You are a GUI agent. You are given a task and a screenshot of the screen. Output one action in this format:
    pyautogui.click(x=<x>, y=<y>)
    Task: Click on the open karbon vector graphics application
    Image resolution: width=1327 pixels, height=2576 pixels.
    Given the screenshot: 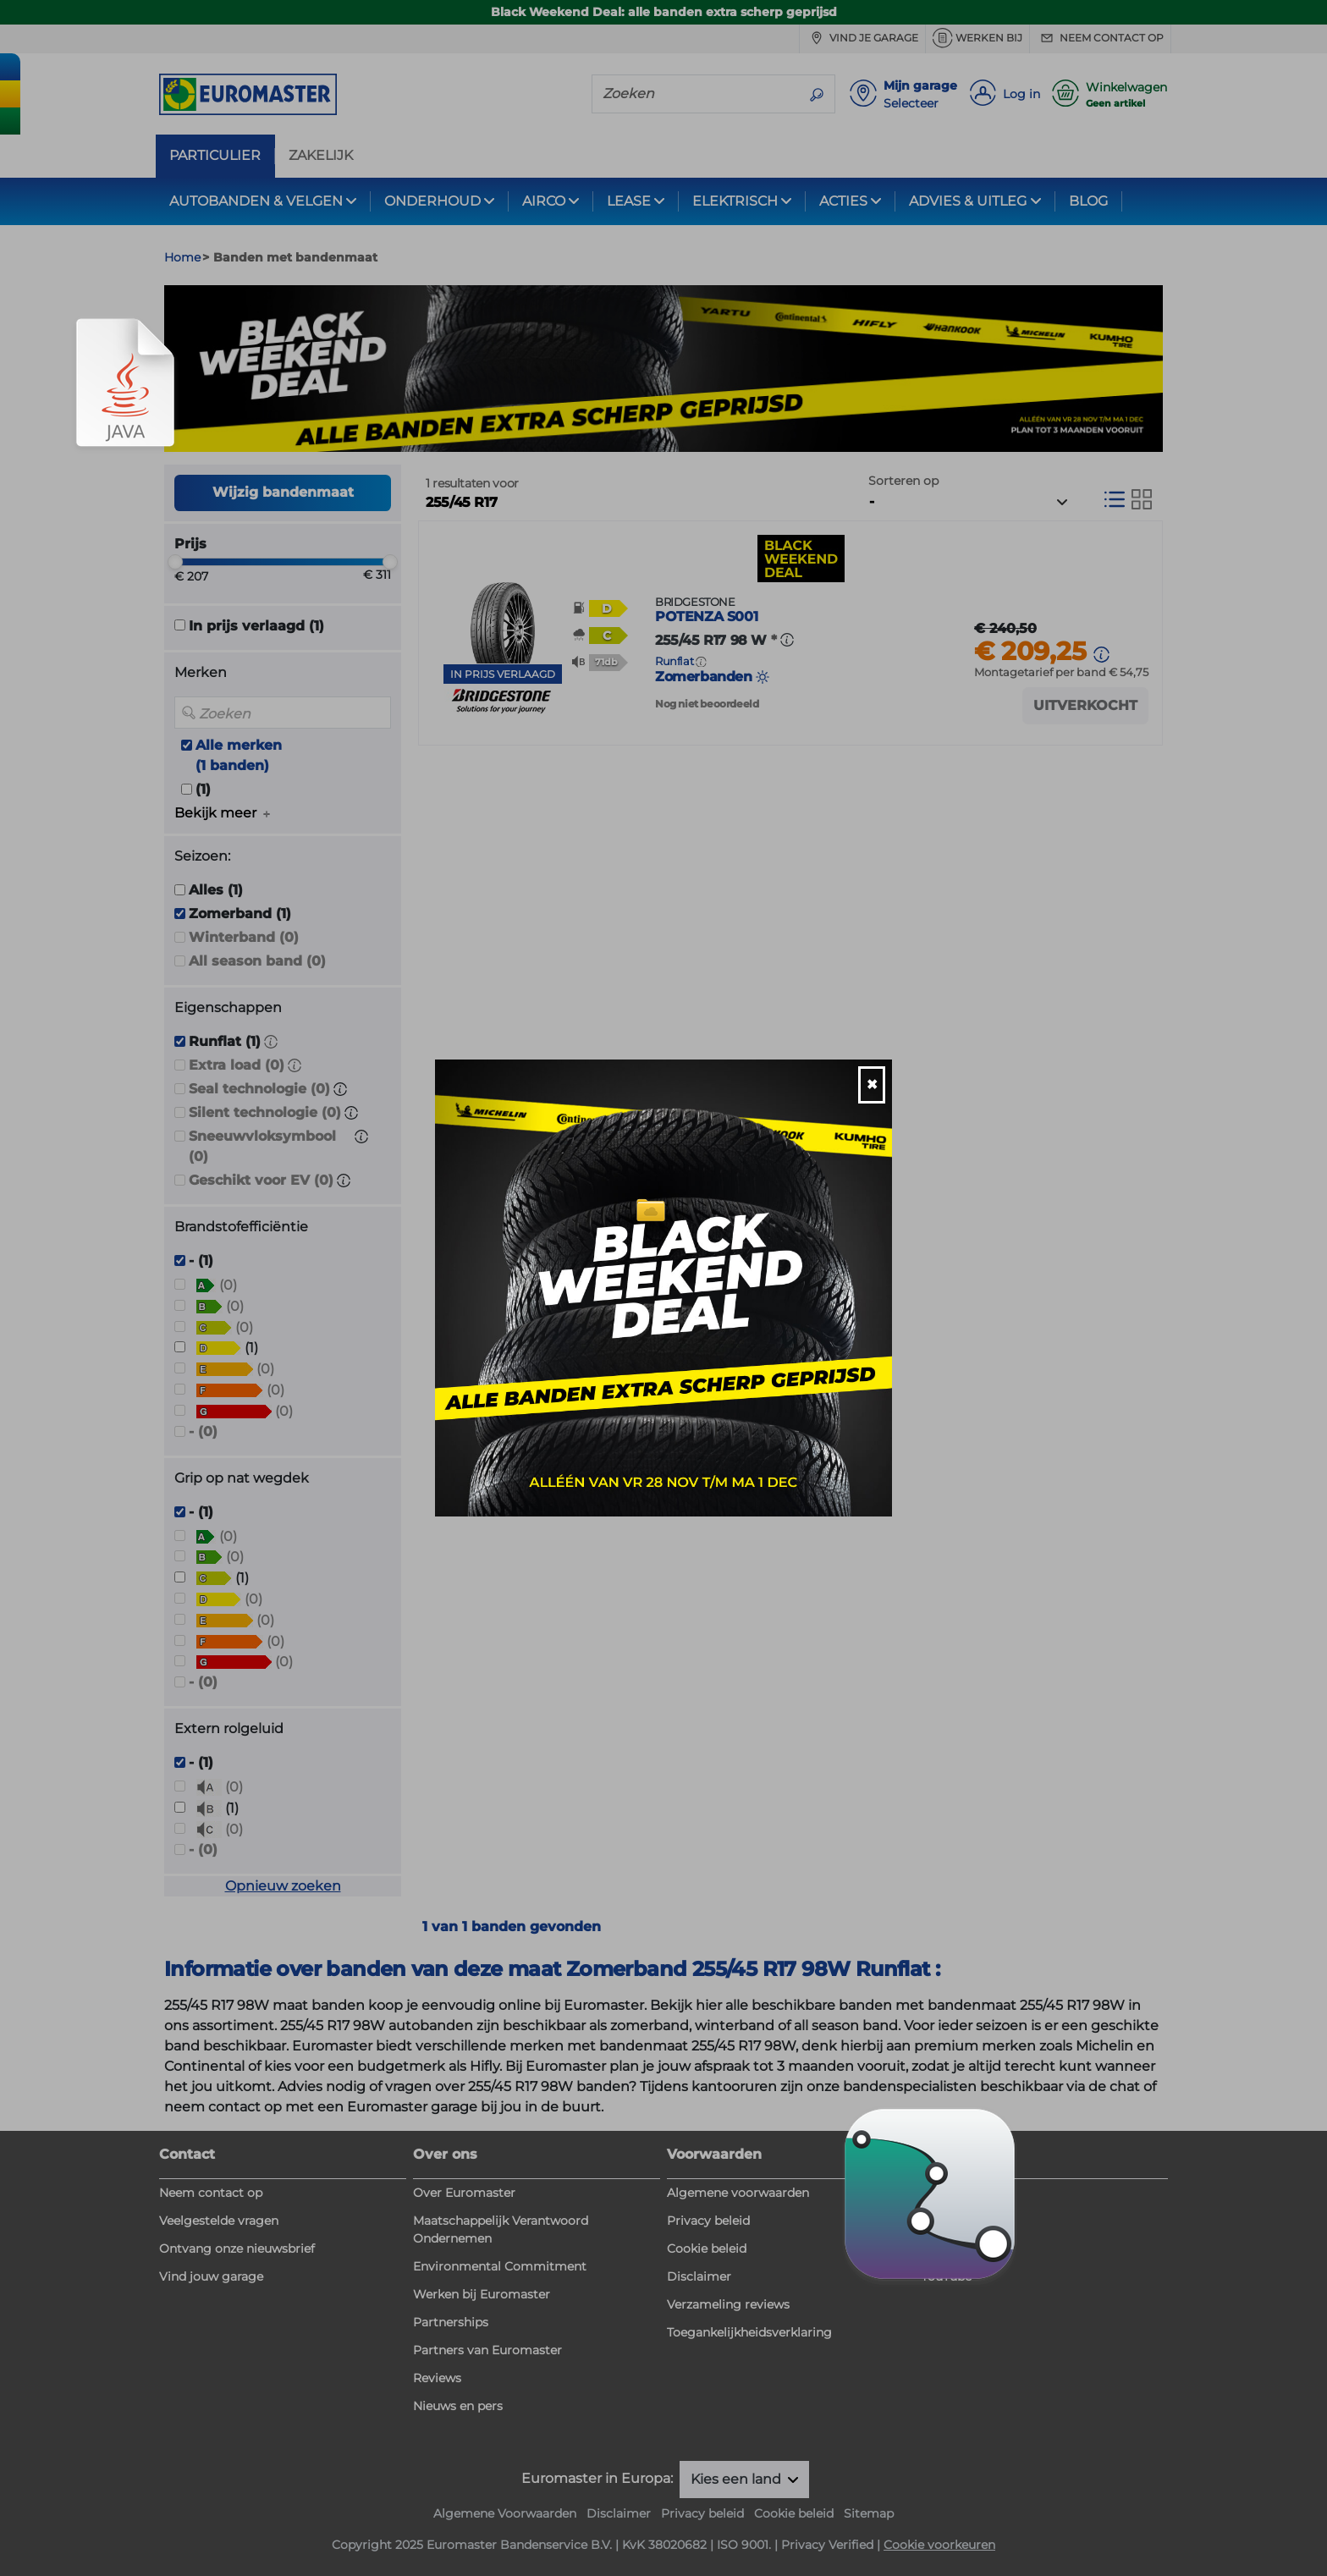 What is the action you would take?
    pyautogui.click(x=929, y=2193)
    